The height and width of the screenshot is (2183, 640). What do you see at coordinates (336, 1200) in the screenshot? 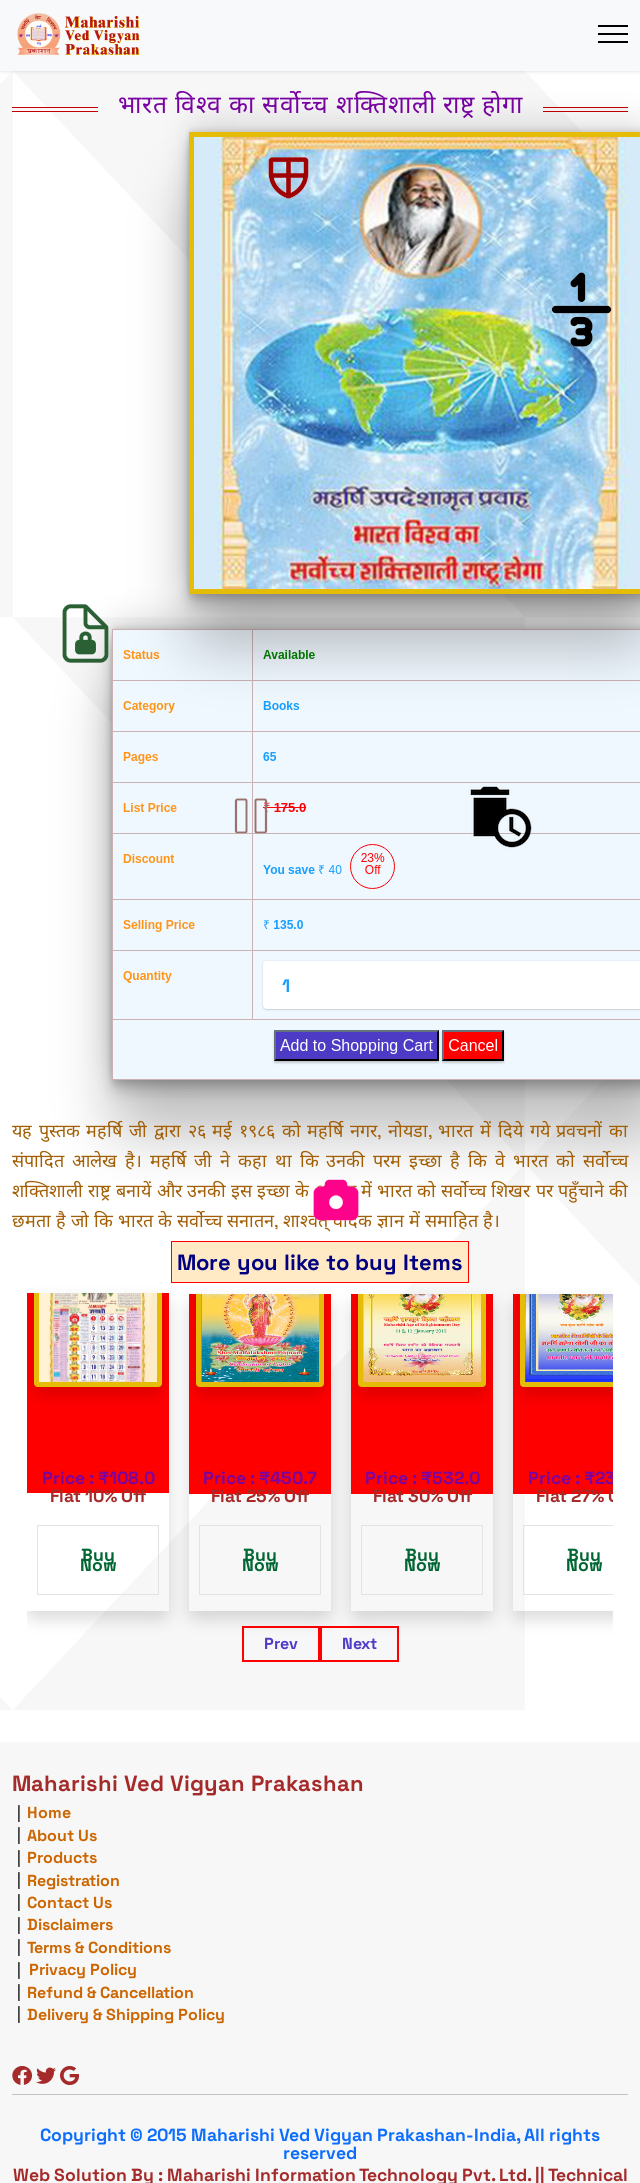
I see `take a photo` at bounding box center [336, 1200].